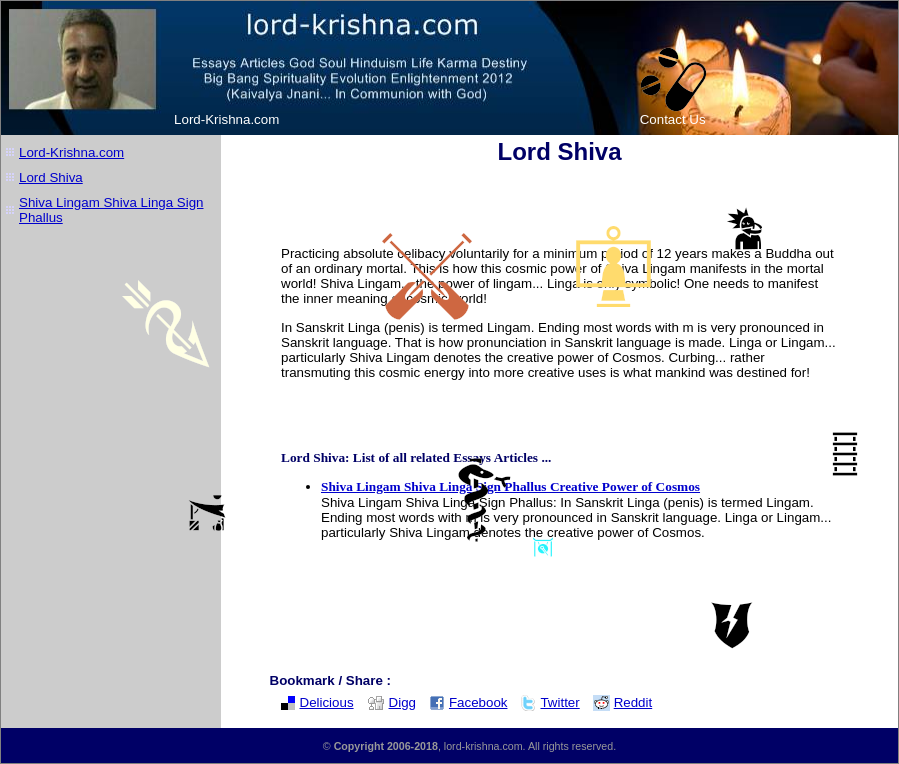 This screenshot has width=899, height=764. Describe the element at coordinates (543, 547) in the screenshot. I see `trigger a sound or audio alert` at that location.